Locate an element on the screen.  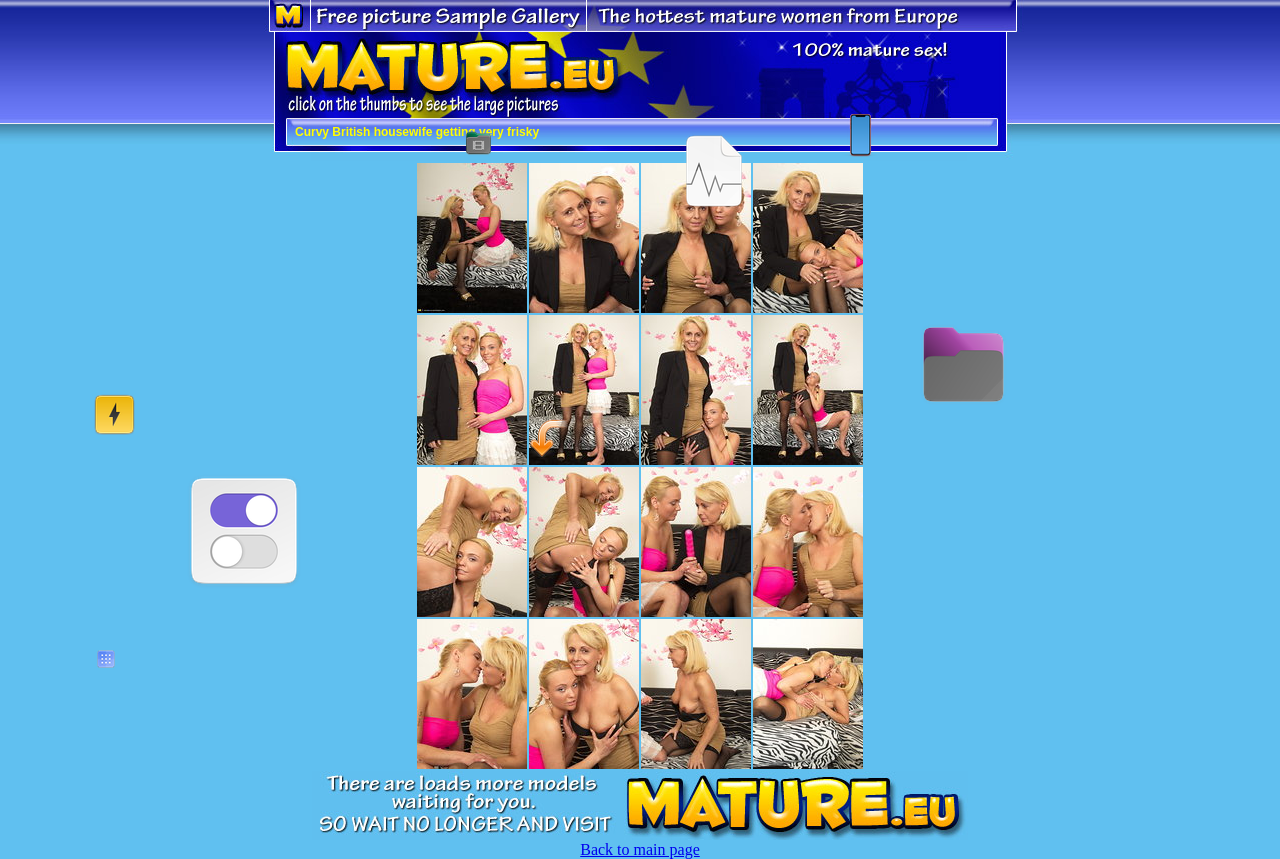
access power and battery settings is located at coordinates (114, 414).